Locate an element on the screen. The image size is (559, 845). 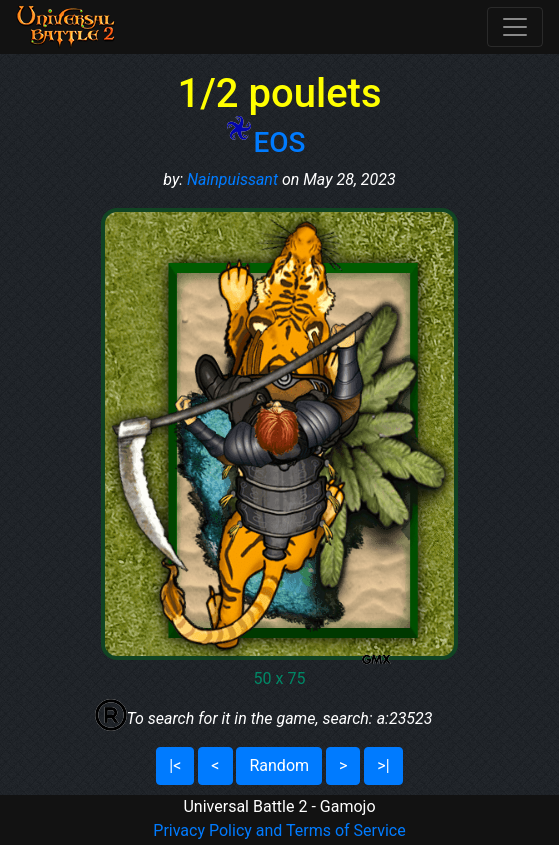
indicates a registered trademark is located at coordinates (111, 715).